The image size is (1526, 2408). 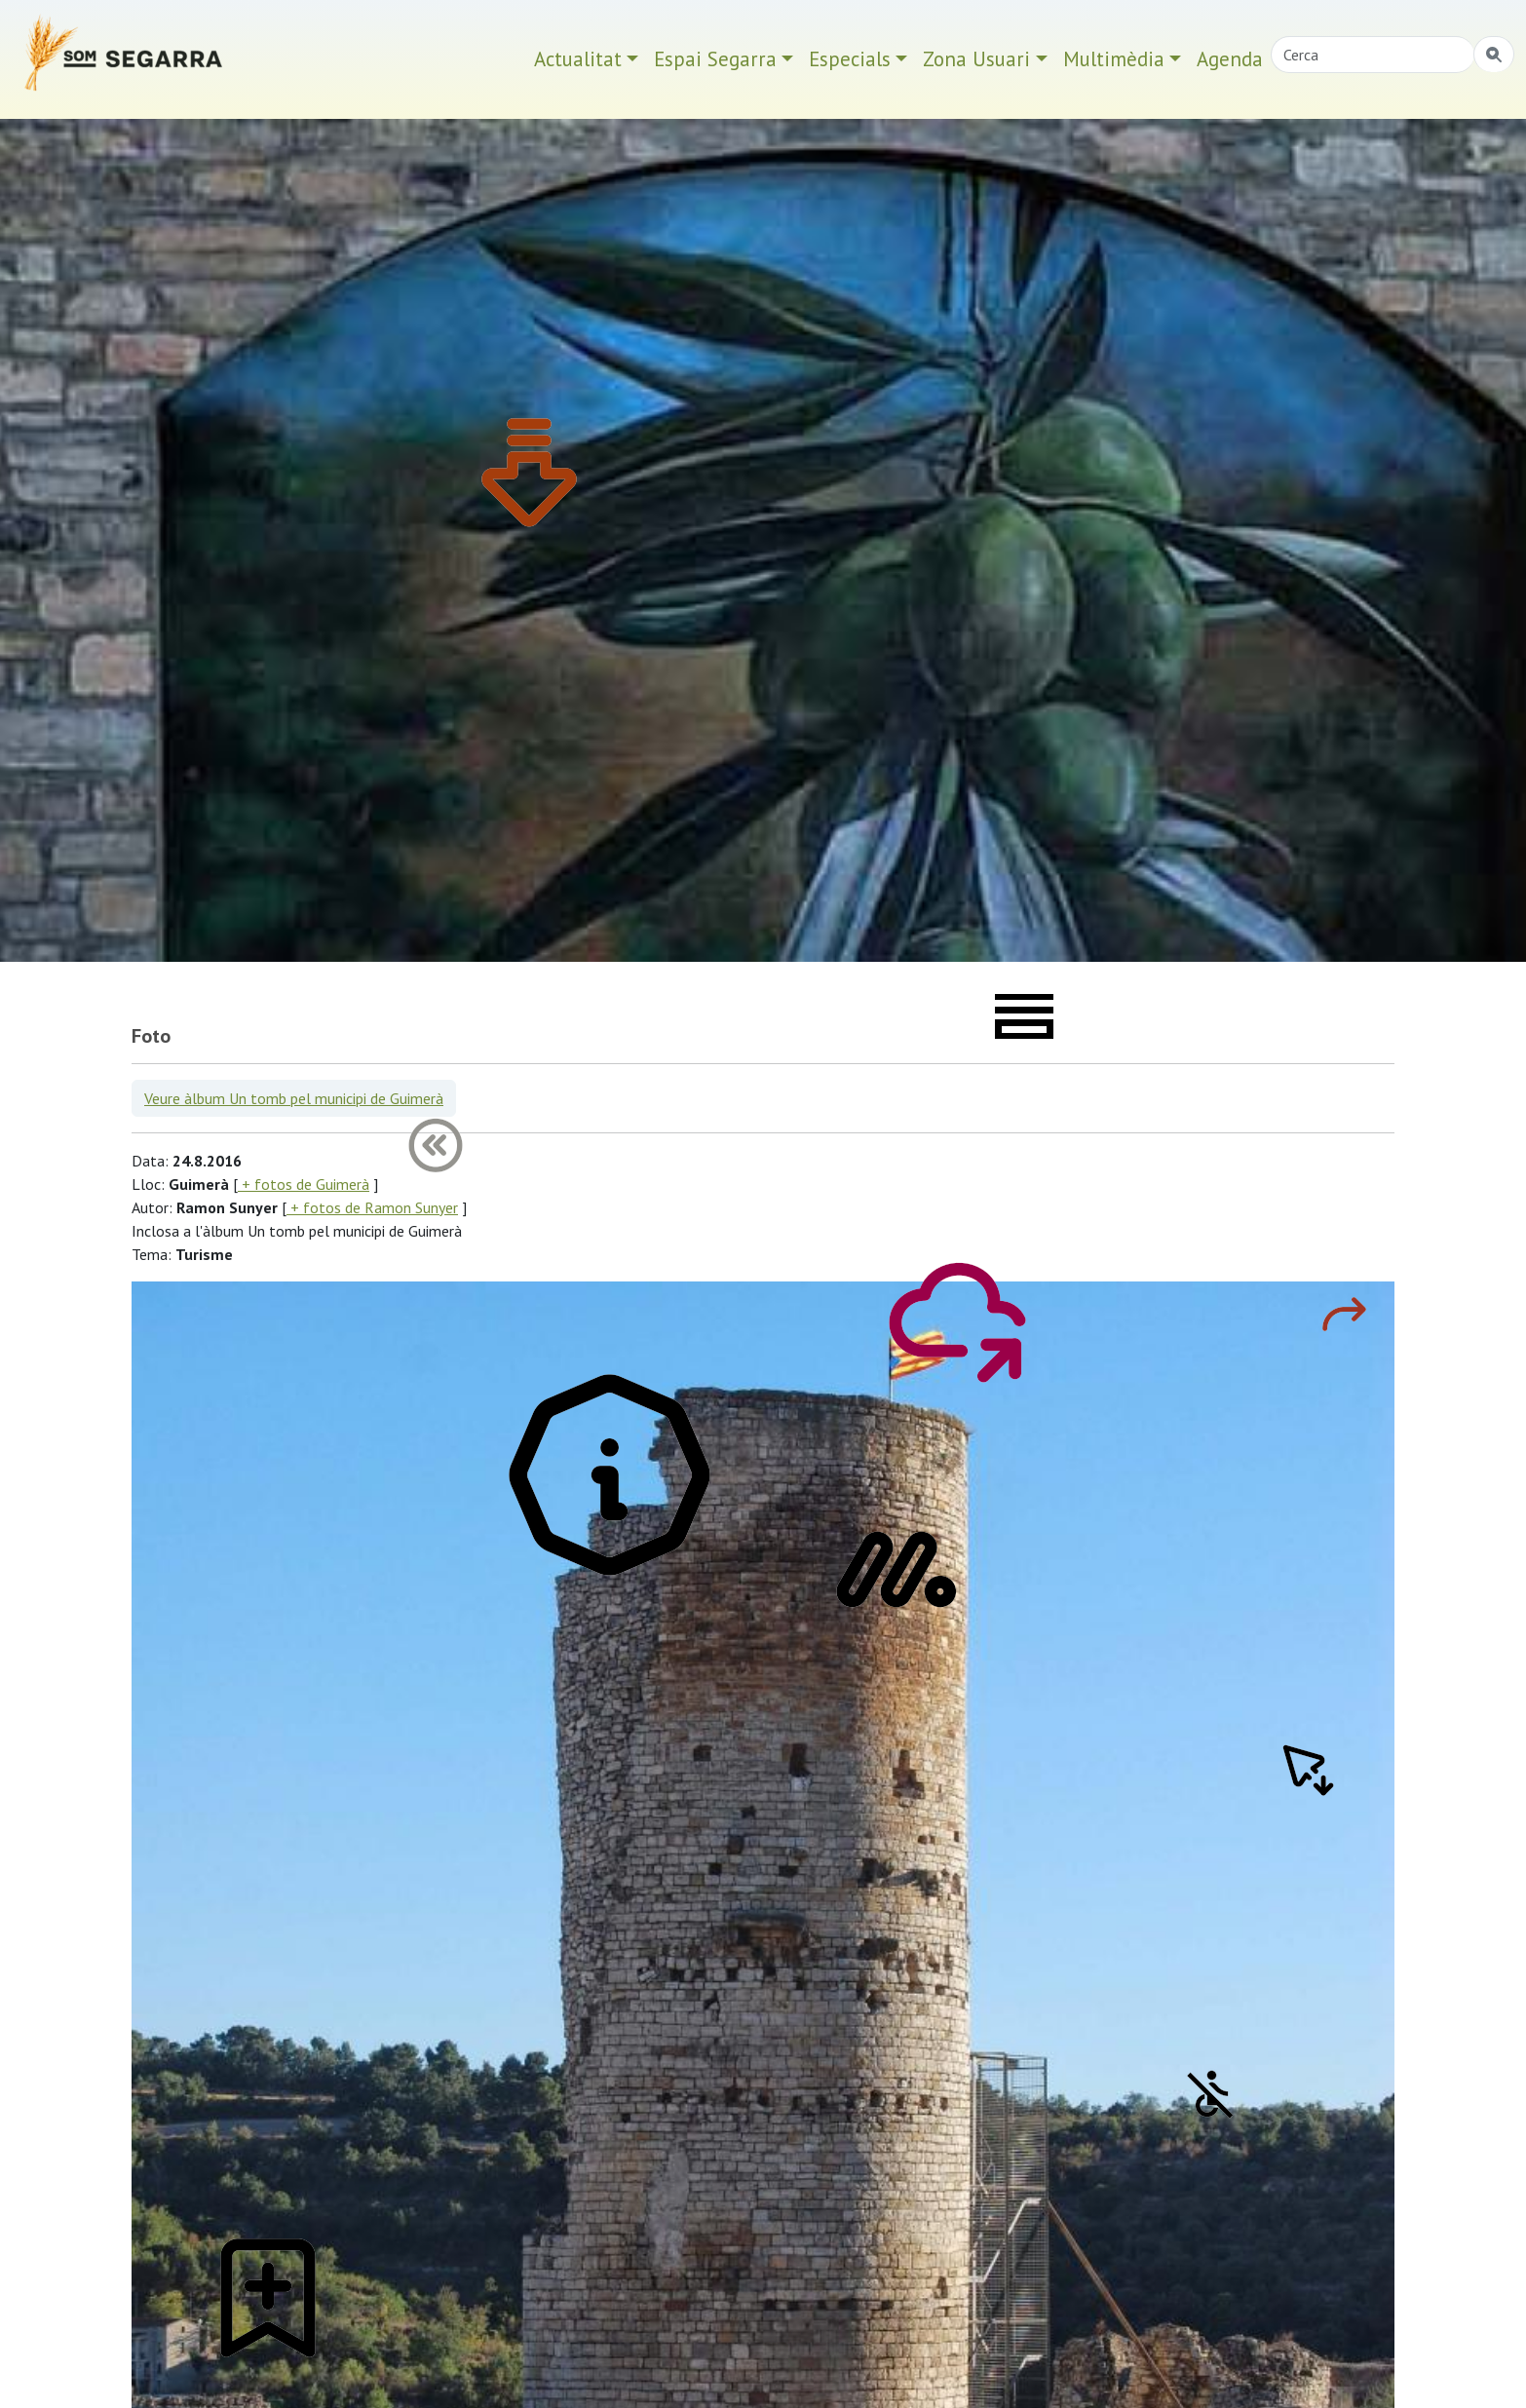 I want to click on open monday.com workspace, so click(x=893, y=1569).